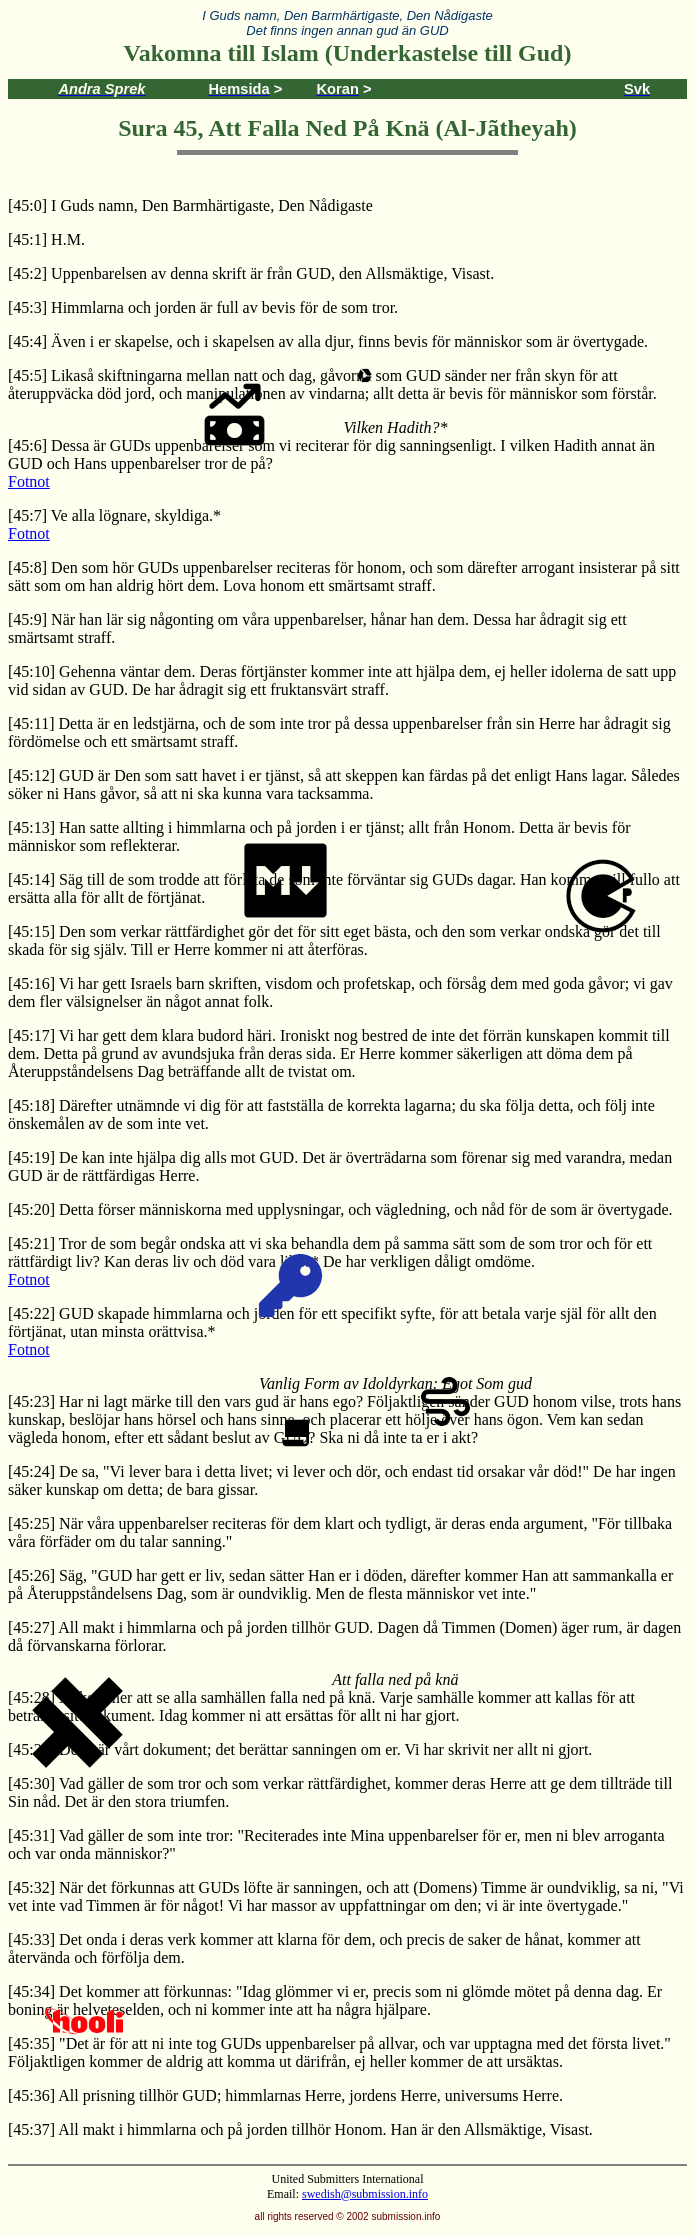 The width and height of the screenshot is (695, 2237). I want to click on capacitor framework logo, so click(77, 1722).